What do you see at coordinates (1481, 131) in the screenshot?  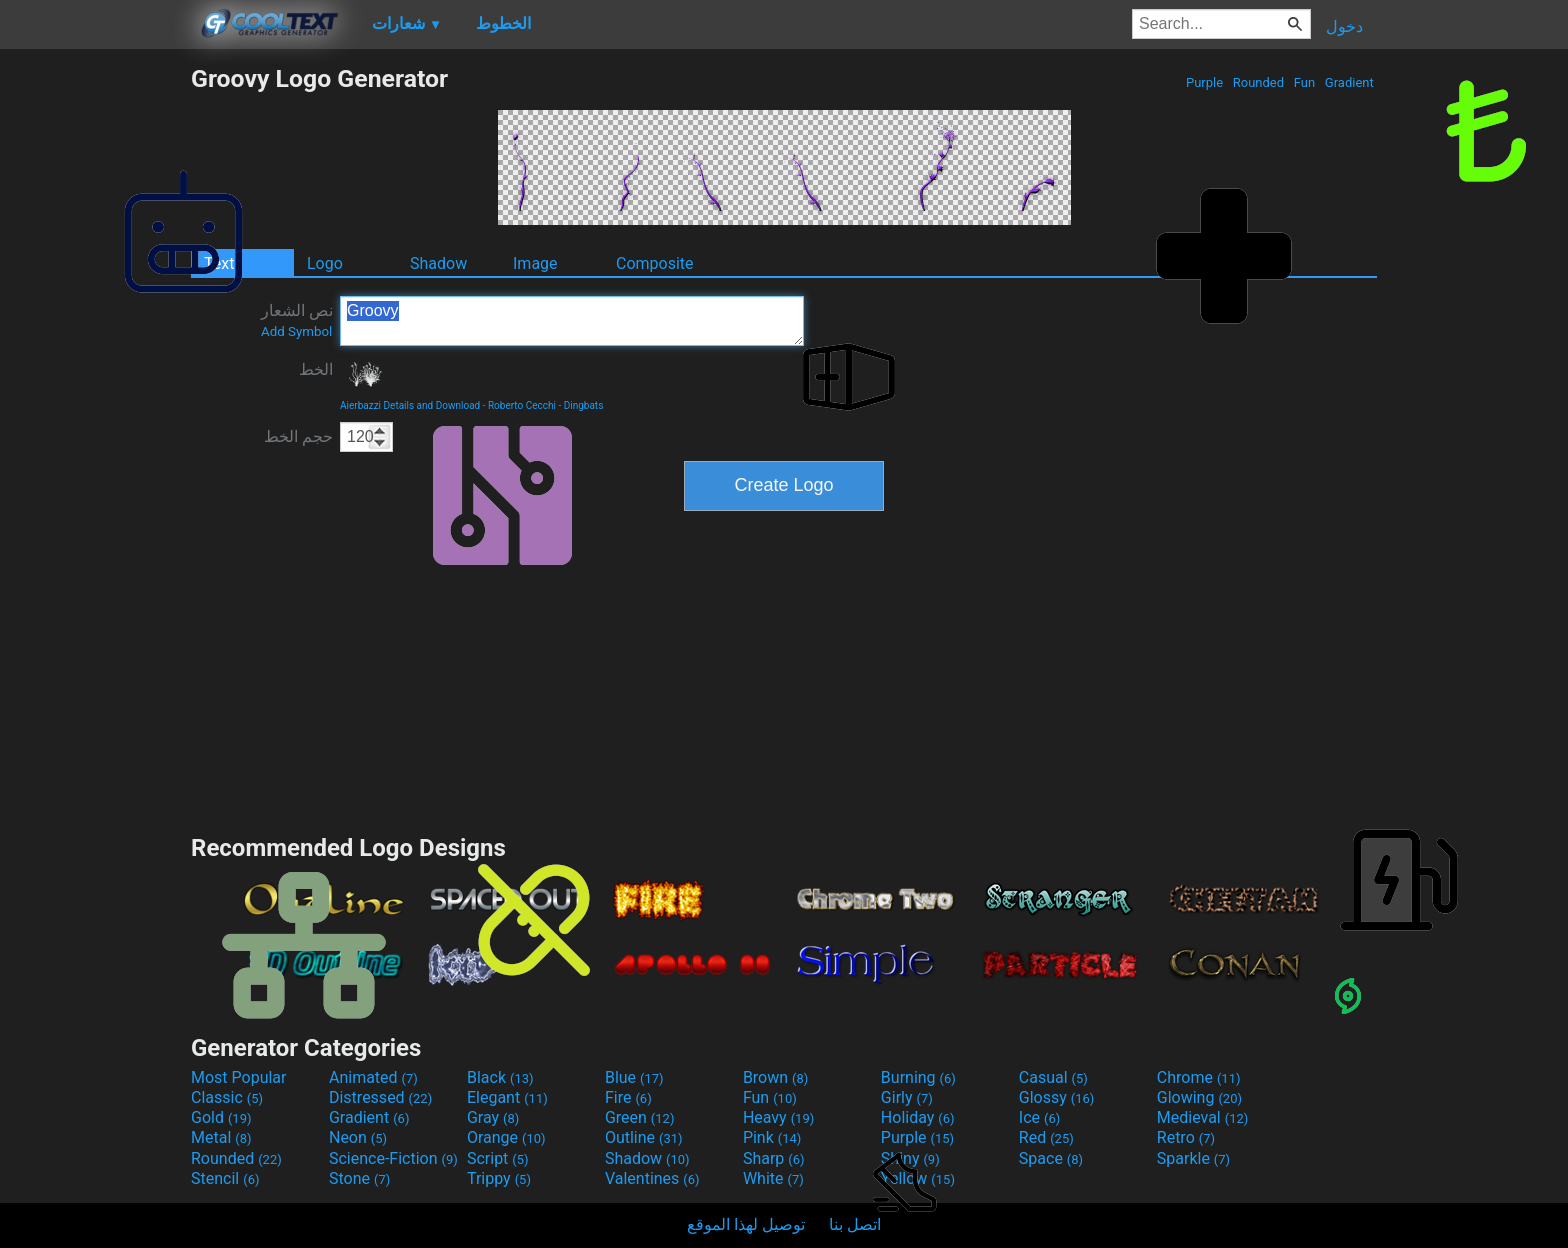 I see `indicates price or payment in turkish lira` at bounding box center [1481, 131].